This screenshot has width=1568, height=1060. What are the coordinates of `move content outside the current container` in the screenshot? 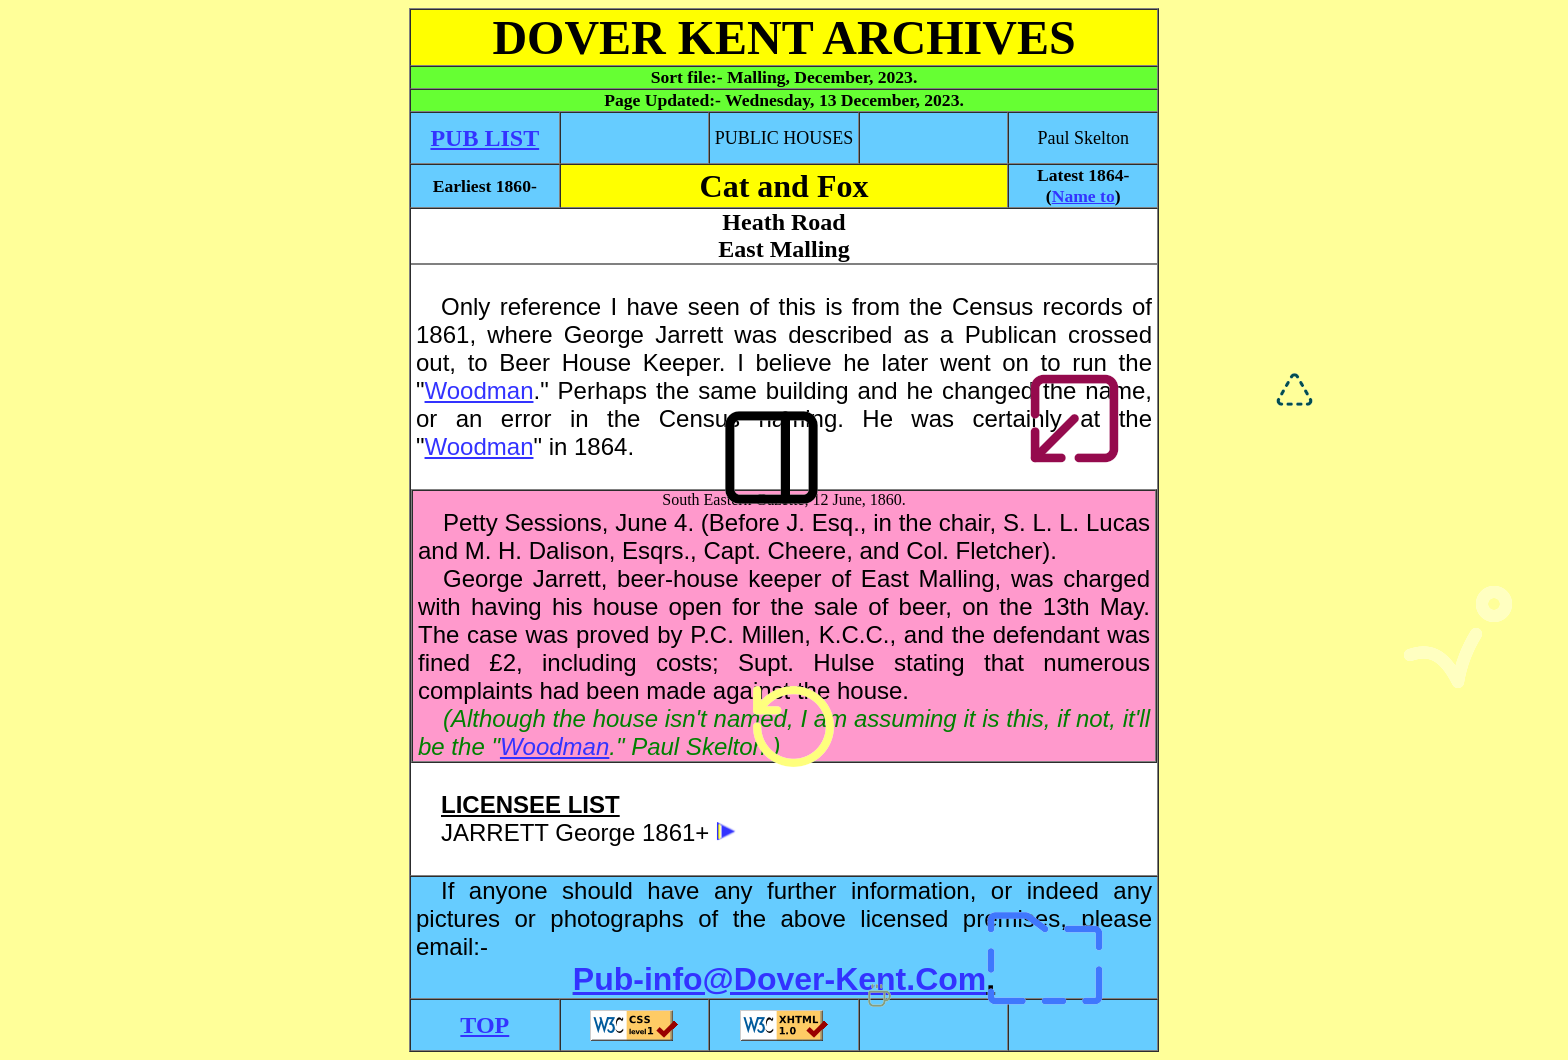 It's located at (1074, 418).